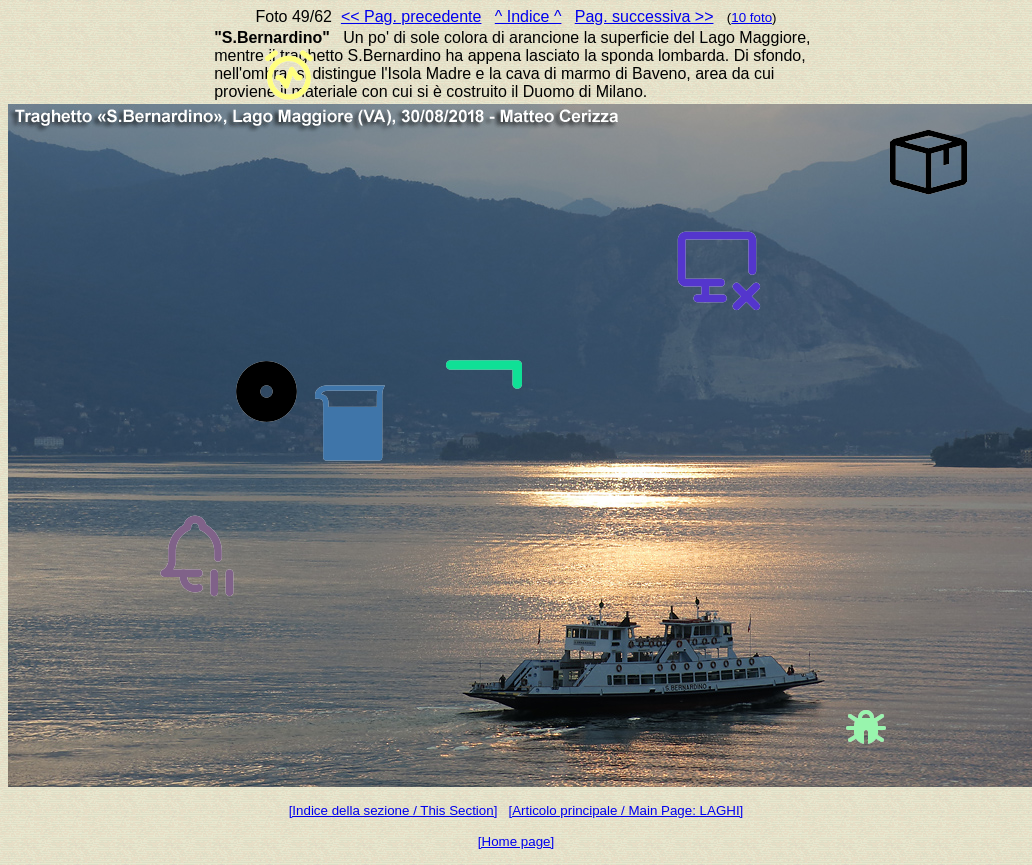  What do you see at coordinates (266, 391) in the screenshot?
I see `select or mark as active option` at bounding box center [266, 391].